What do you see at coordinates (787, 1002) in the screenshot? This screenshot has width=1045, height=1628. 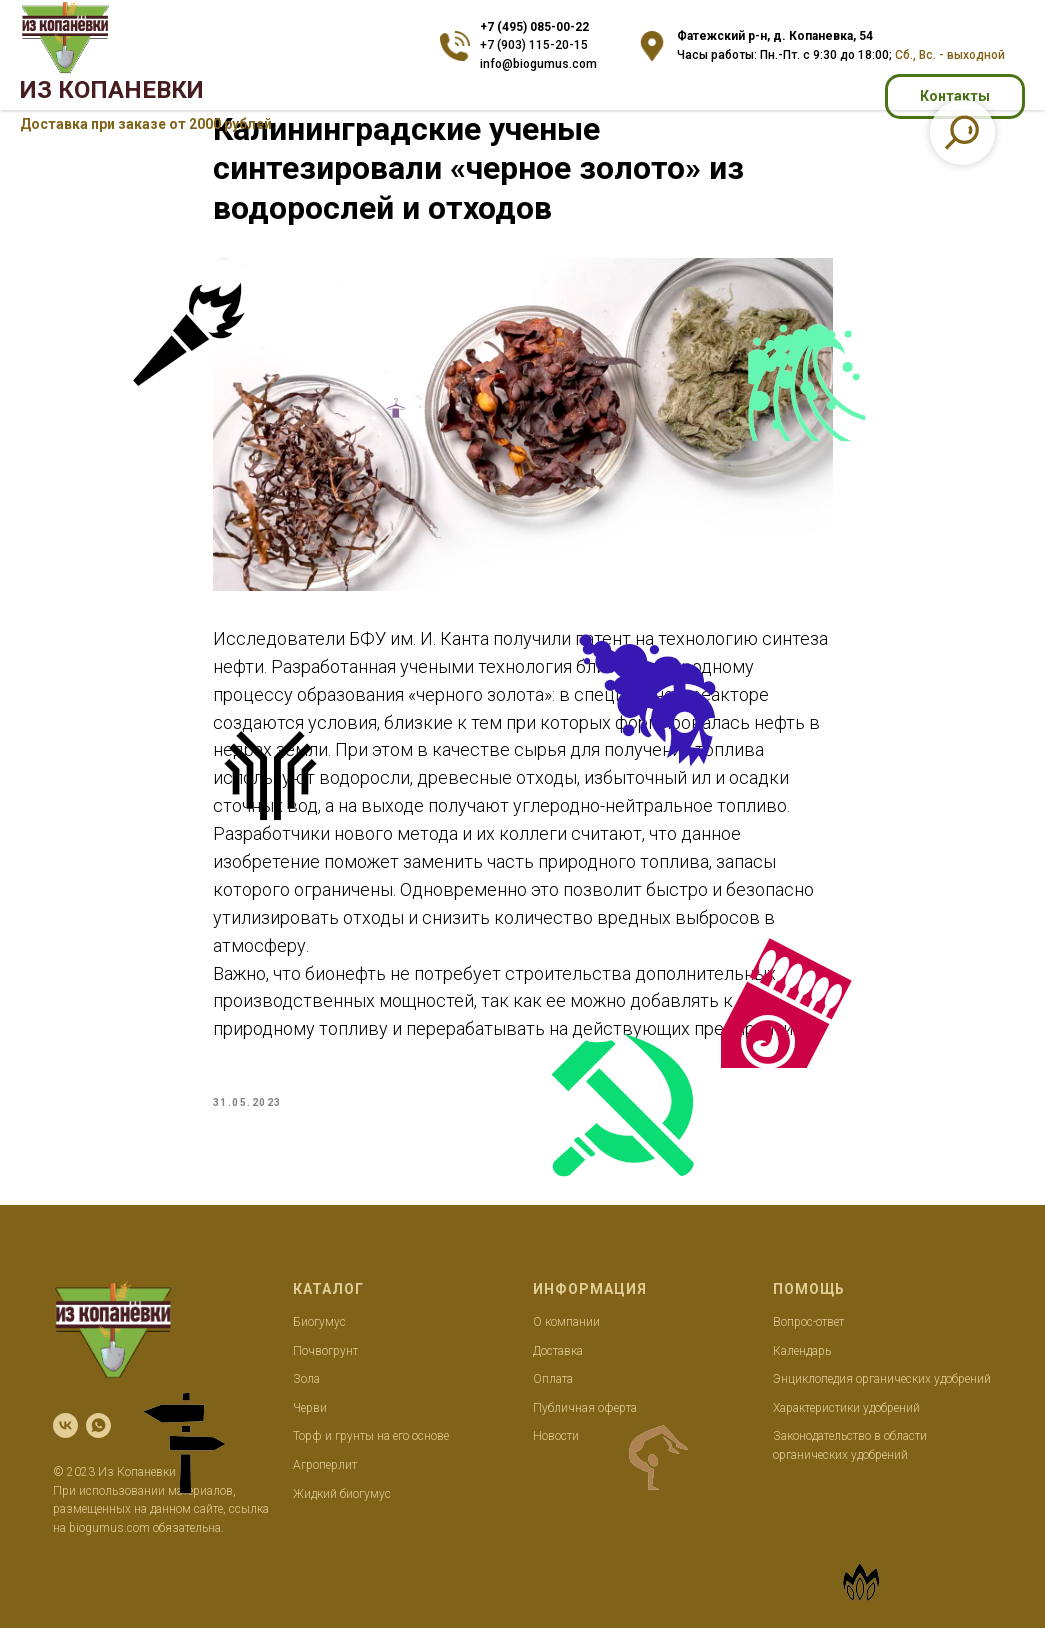 I see `fire or flame-related tools in a survival game` at bounding box center [787, 1002].